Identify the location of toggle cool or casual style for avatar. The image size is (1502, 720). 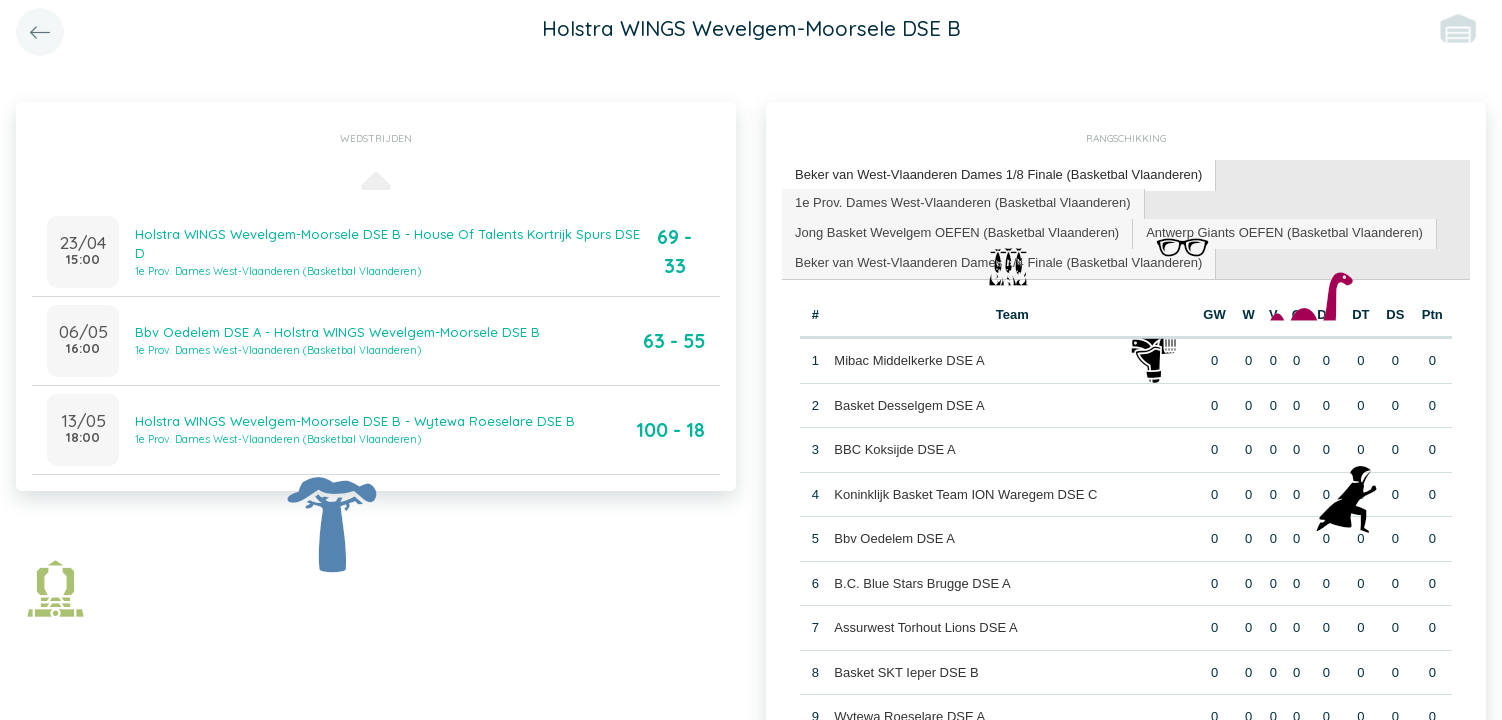
(1182, 247).